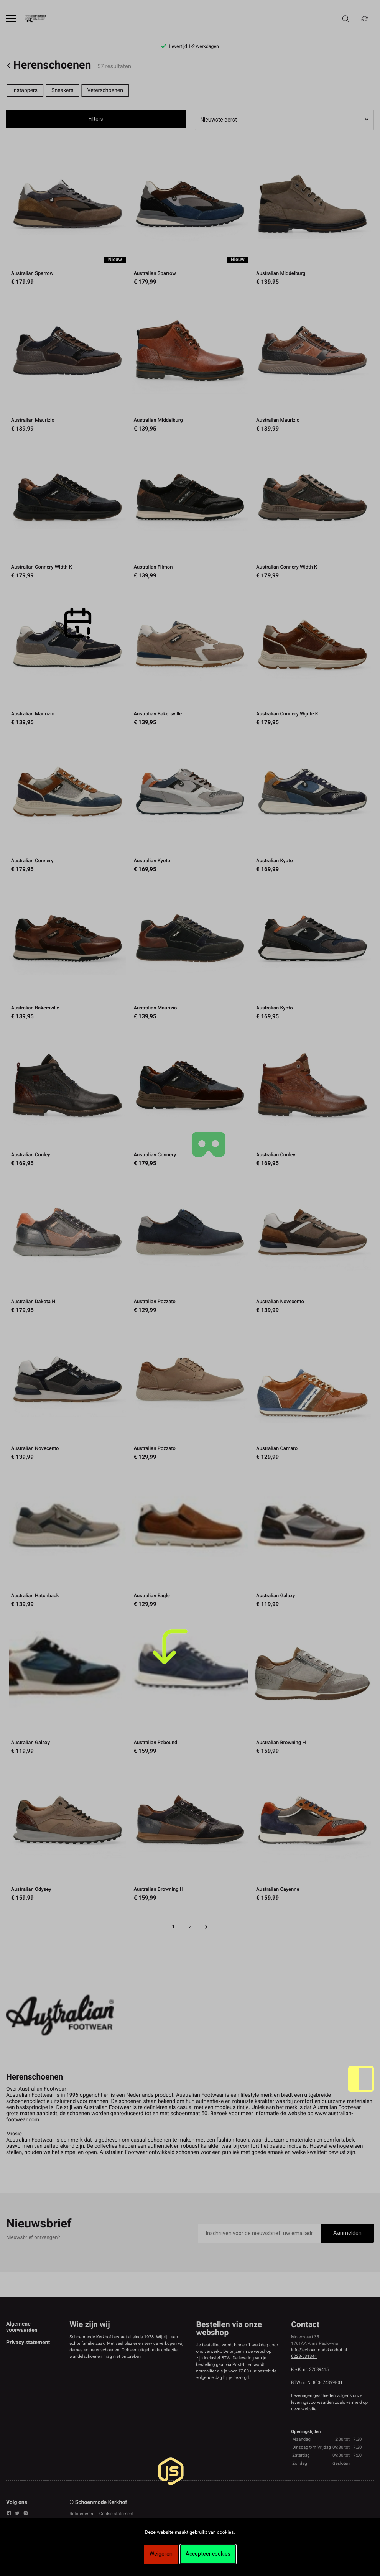 This screenshot has width=380, height=2576. I want to click on indicates node.js technology or runtime environment, so click(171, 2471).